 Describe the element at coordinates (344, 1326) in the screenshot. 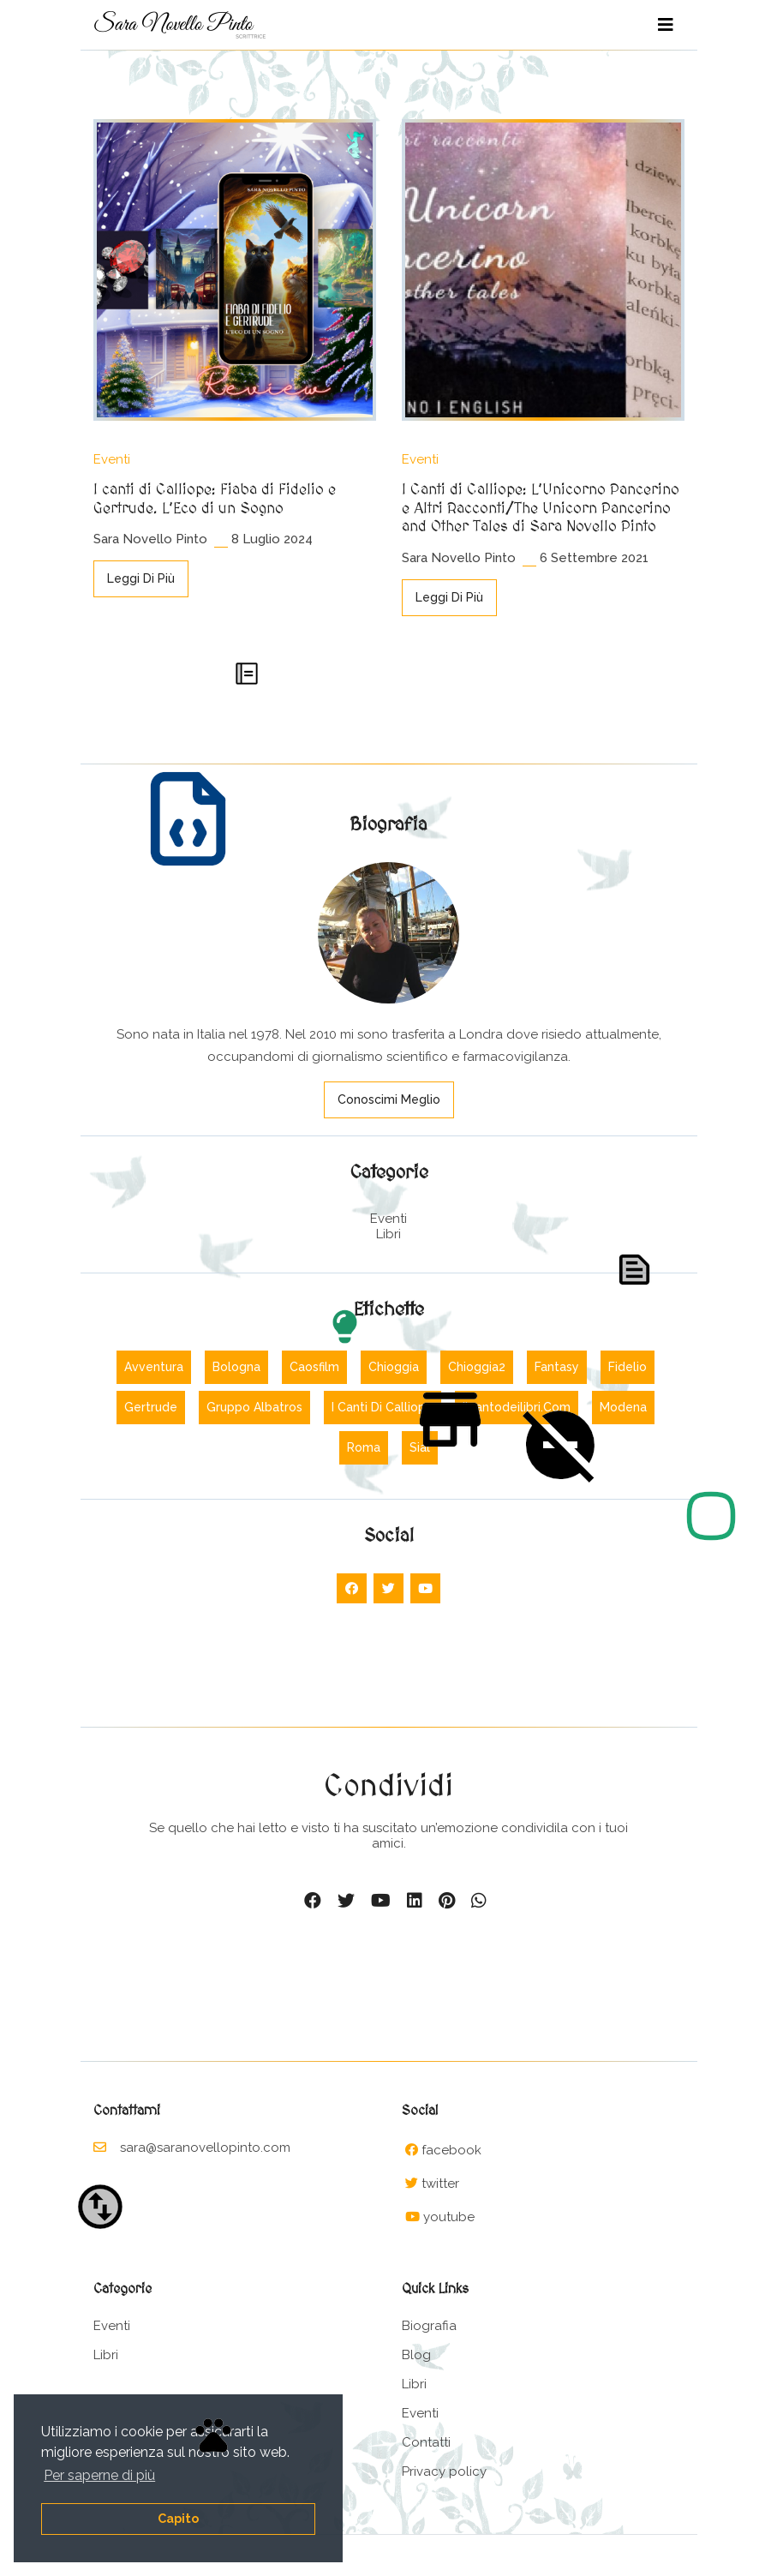

I see `access tips or helpful suggestions` at that location.